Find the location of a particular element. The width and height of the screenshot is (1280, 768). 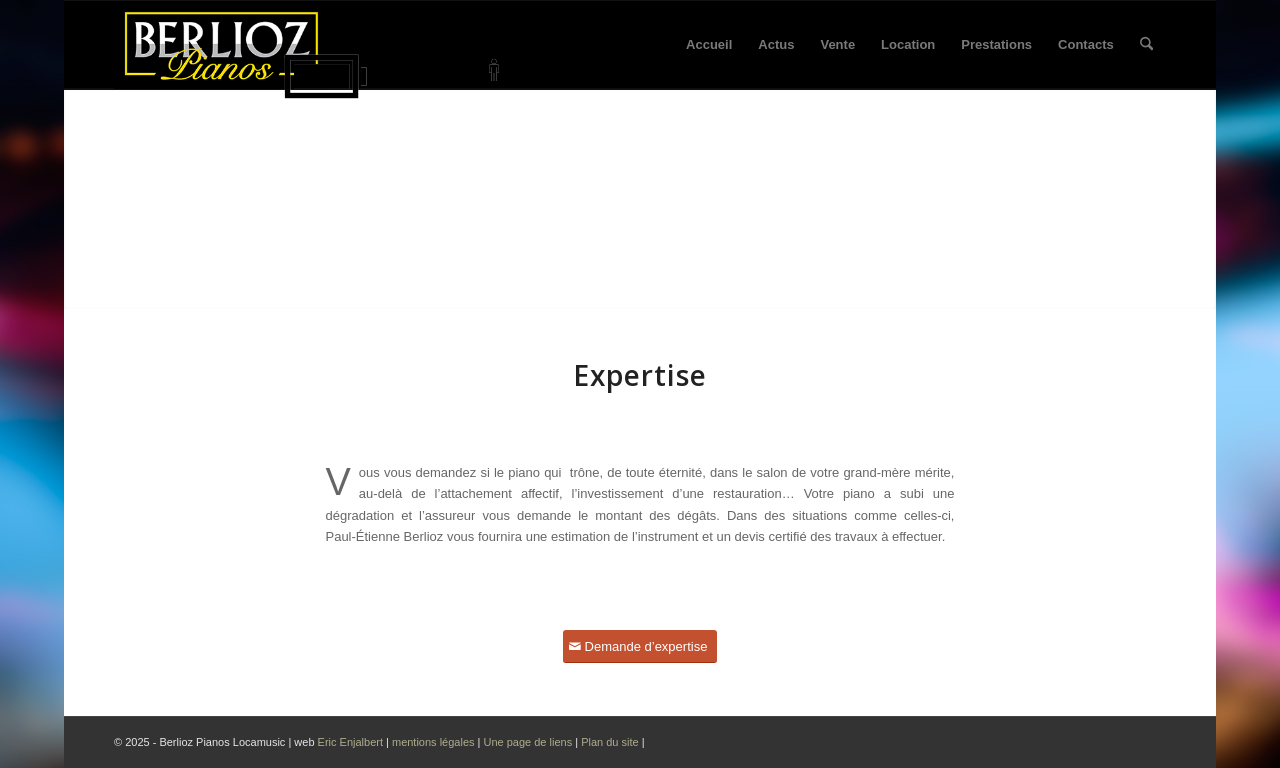

select male gender option is located at coordinates (494, 70).